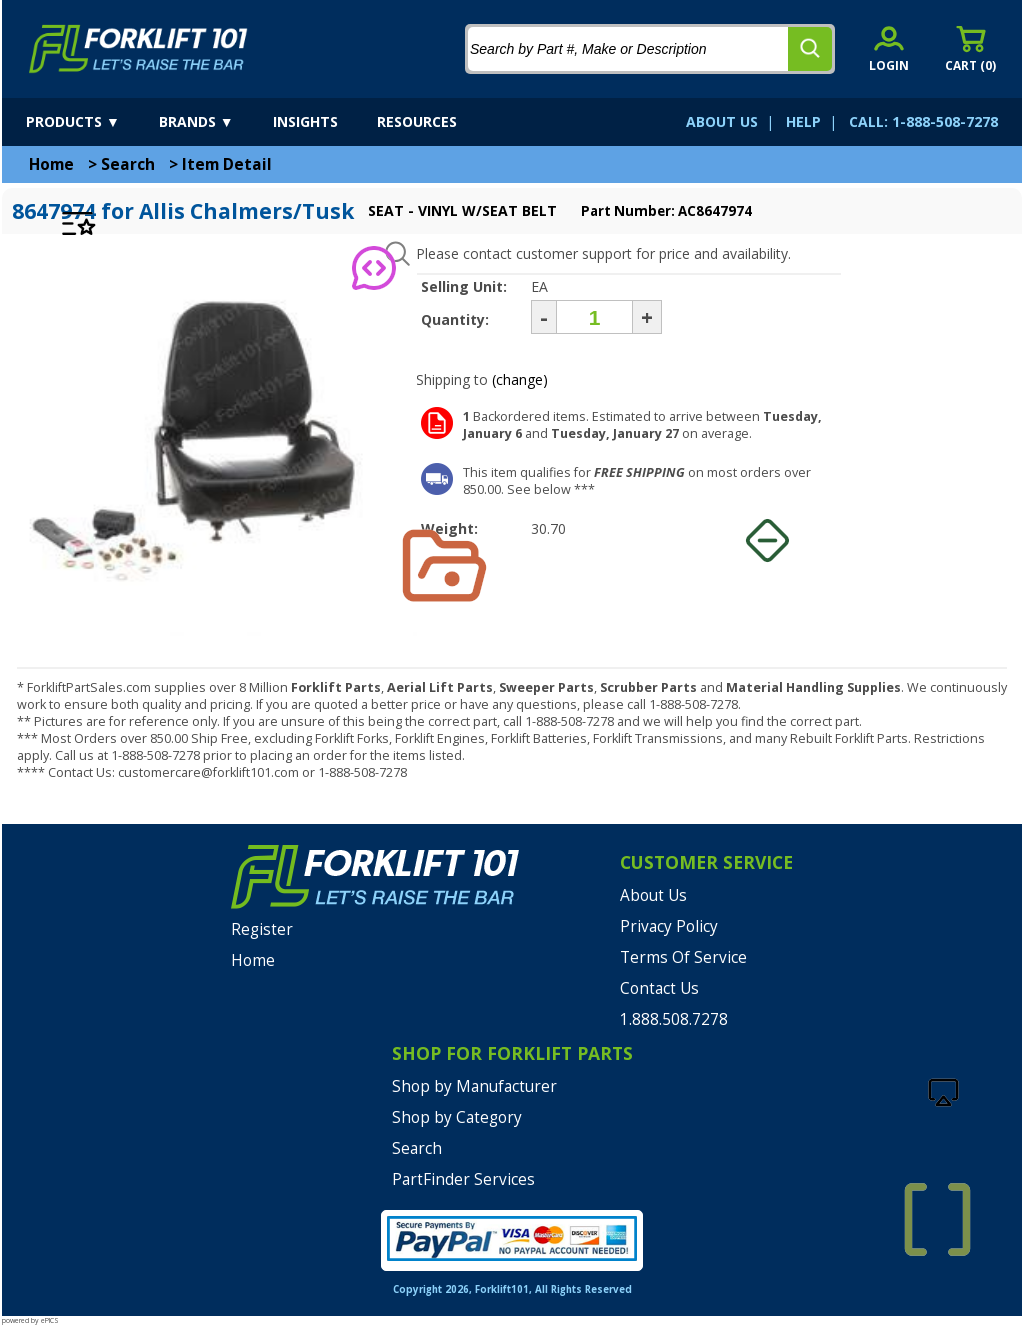  I want to click on remove an item from favorites or premium collection, so click(767, 540).